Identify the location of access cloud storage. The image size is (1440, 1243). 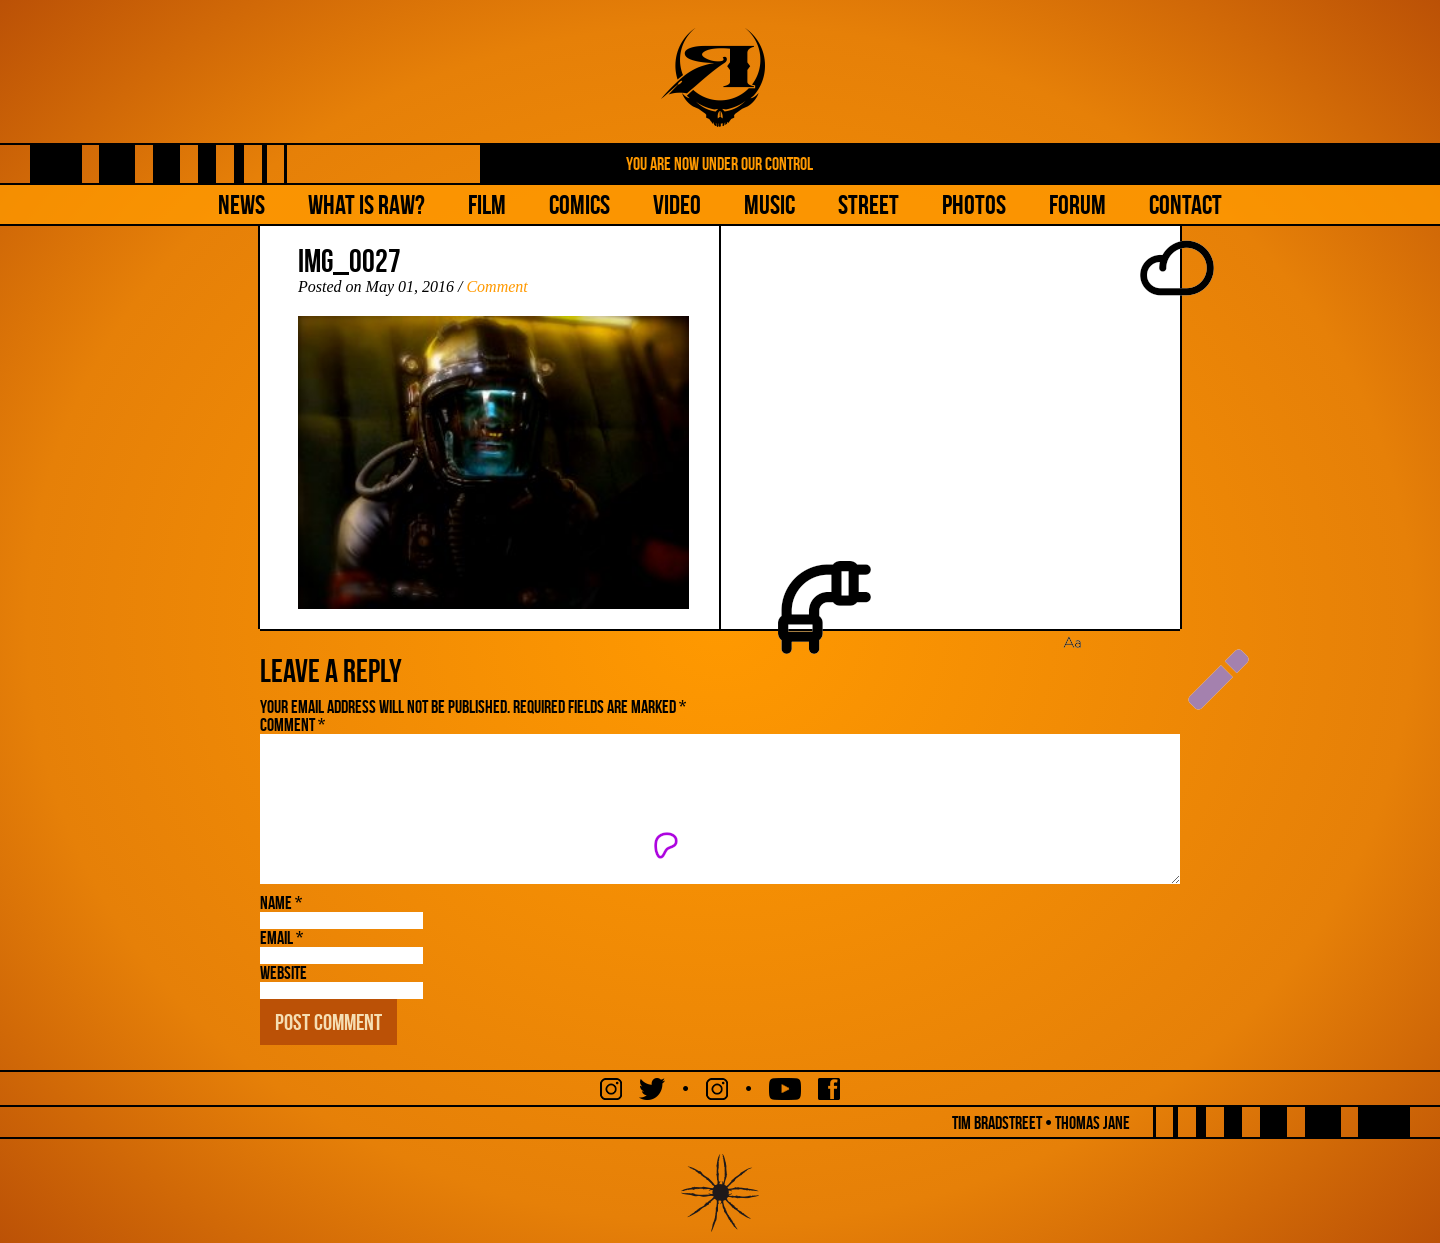
(1177, 268).